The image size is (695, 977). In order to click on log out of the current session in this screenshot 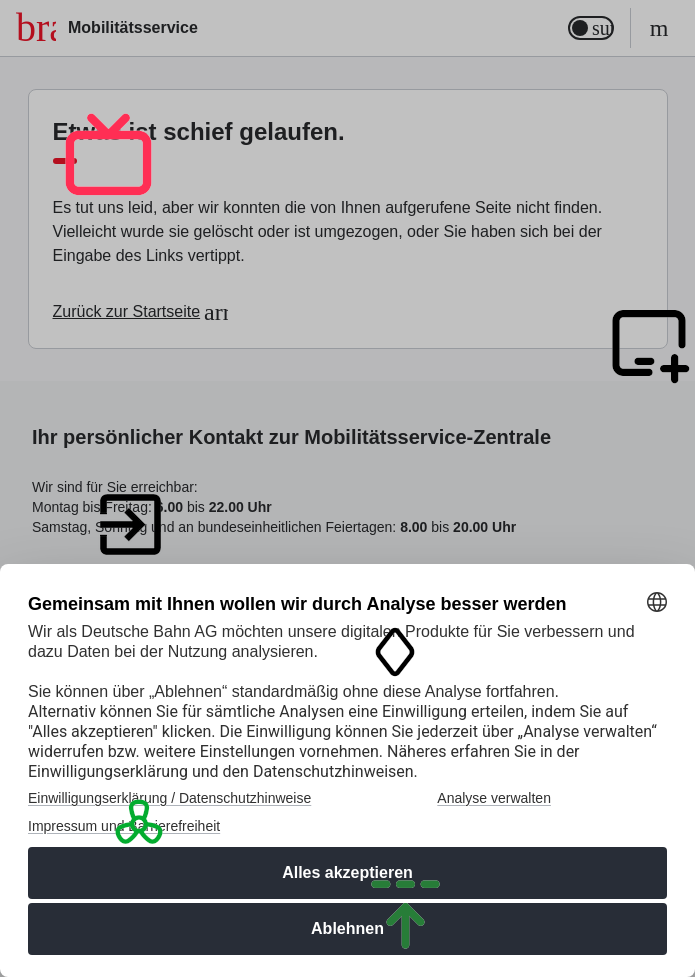, I will do `click(130, 524)`.